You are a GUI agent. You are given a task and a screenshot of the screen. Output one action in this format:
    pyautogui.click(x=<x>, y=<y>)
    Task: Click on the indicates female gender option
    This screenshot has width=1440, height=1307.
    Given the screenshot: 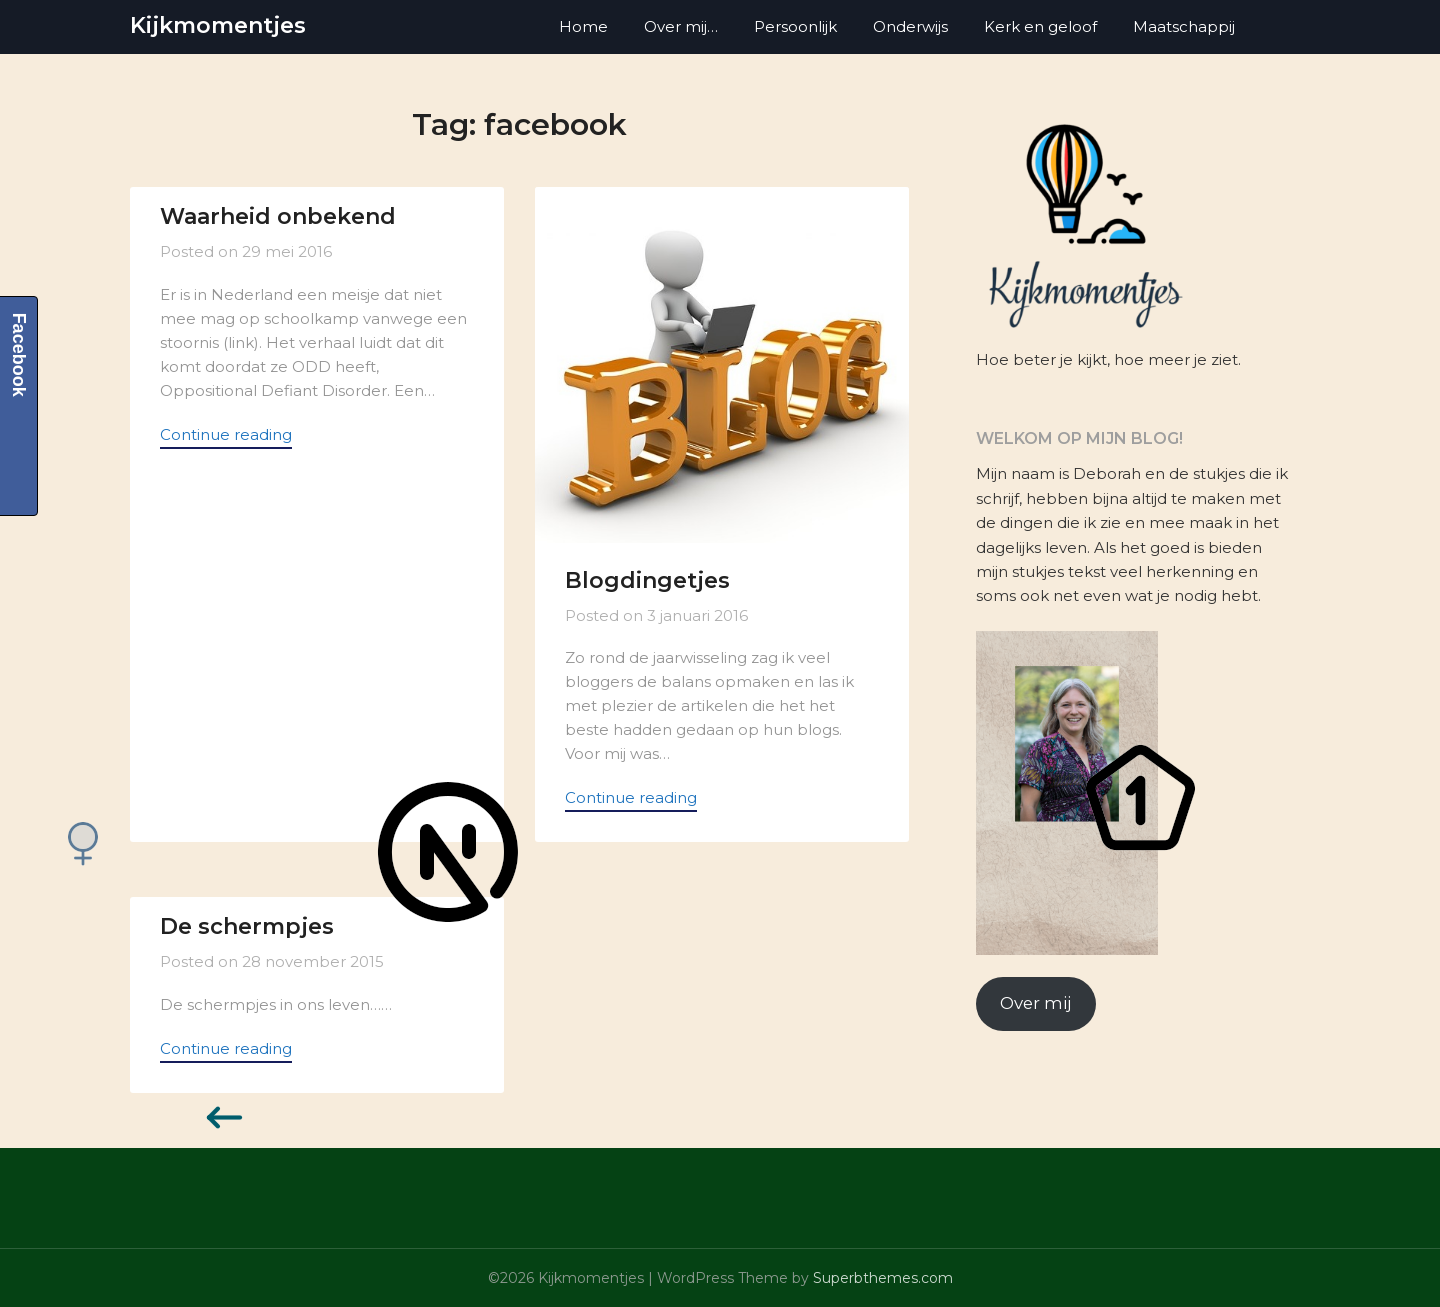 What is the action you would take?
    pyautogui.click(x=83, y=843)
    